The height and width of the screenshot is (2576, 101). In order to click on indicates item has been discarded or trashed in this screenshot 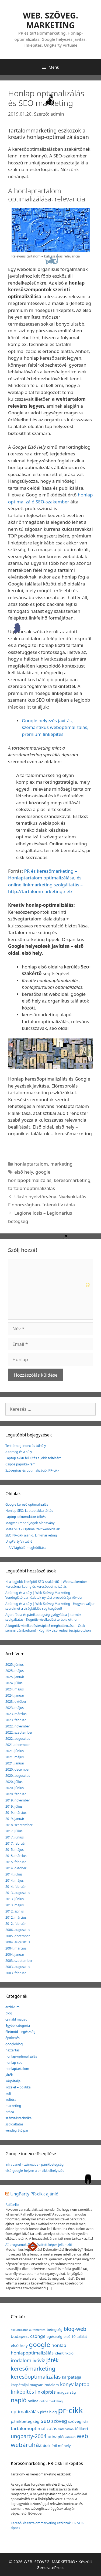, I will do `click(50, 100)`.